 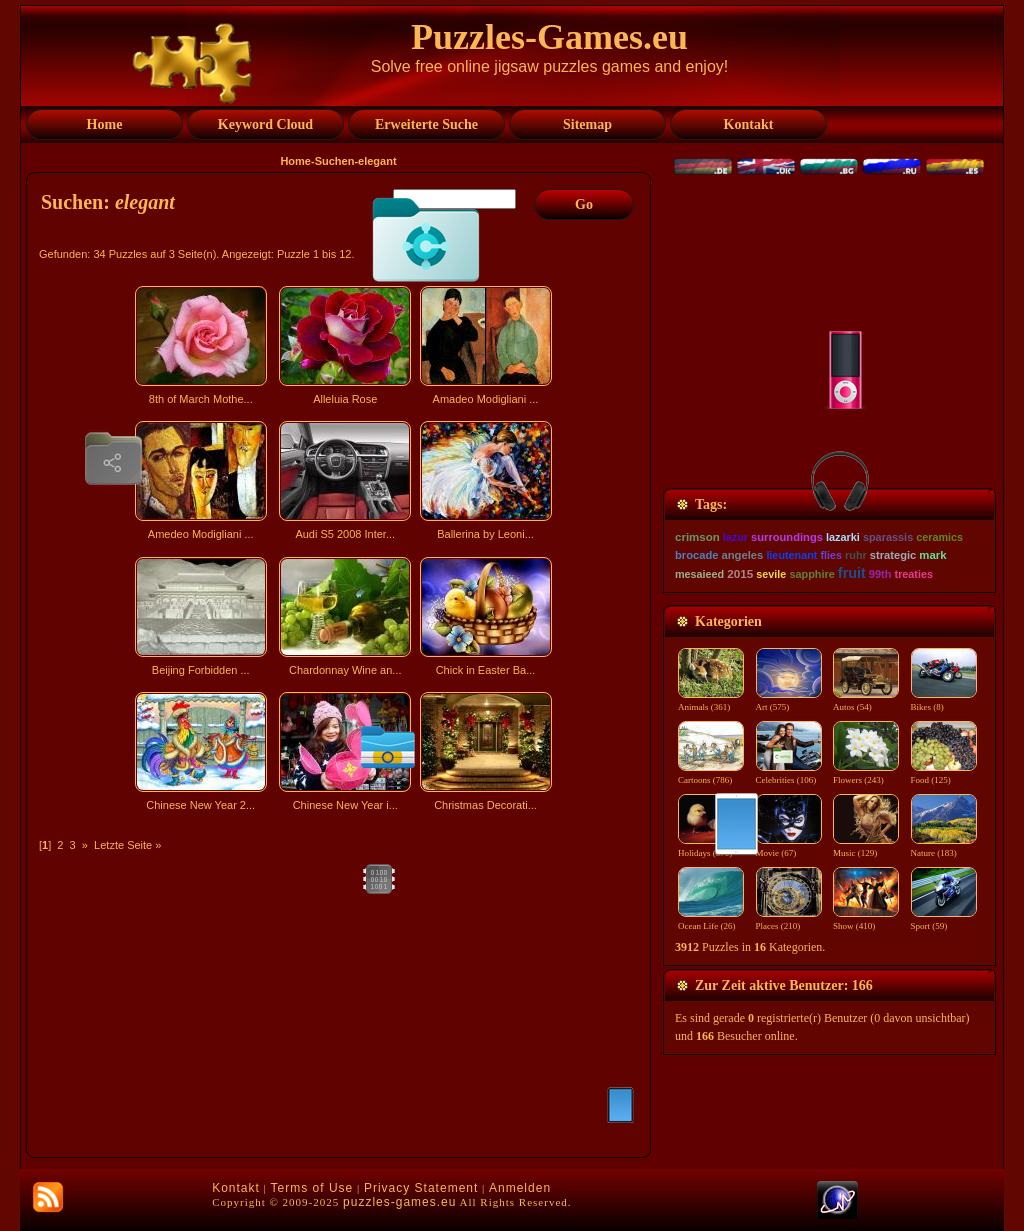 I want to click on connect bluetooth headphones, so click(x=840, y=482).